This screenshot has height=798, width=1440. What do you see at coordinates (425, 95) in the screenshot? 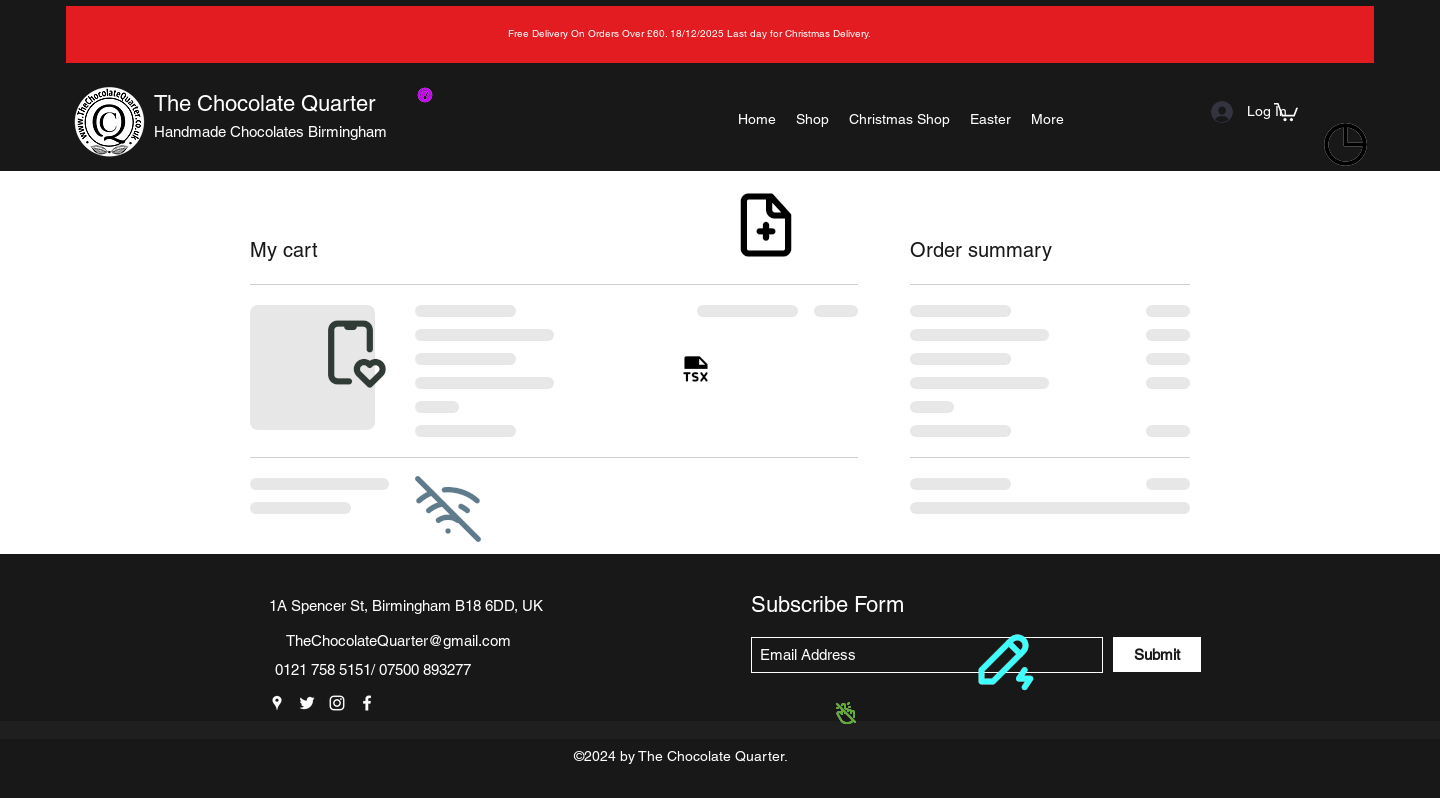
I see `view performance or speed metrics` at bounding box center [425, 95].